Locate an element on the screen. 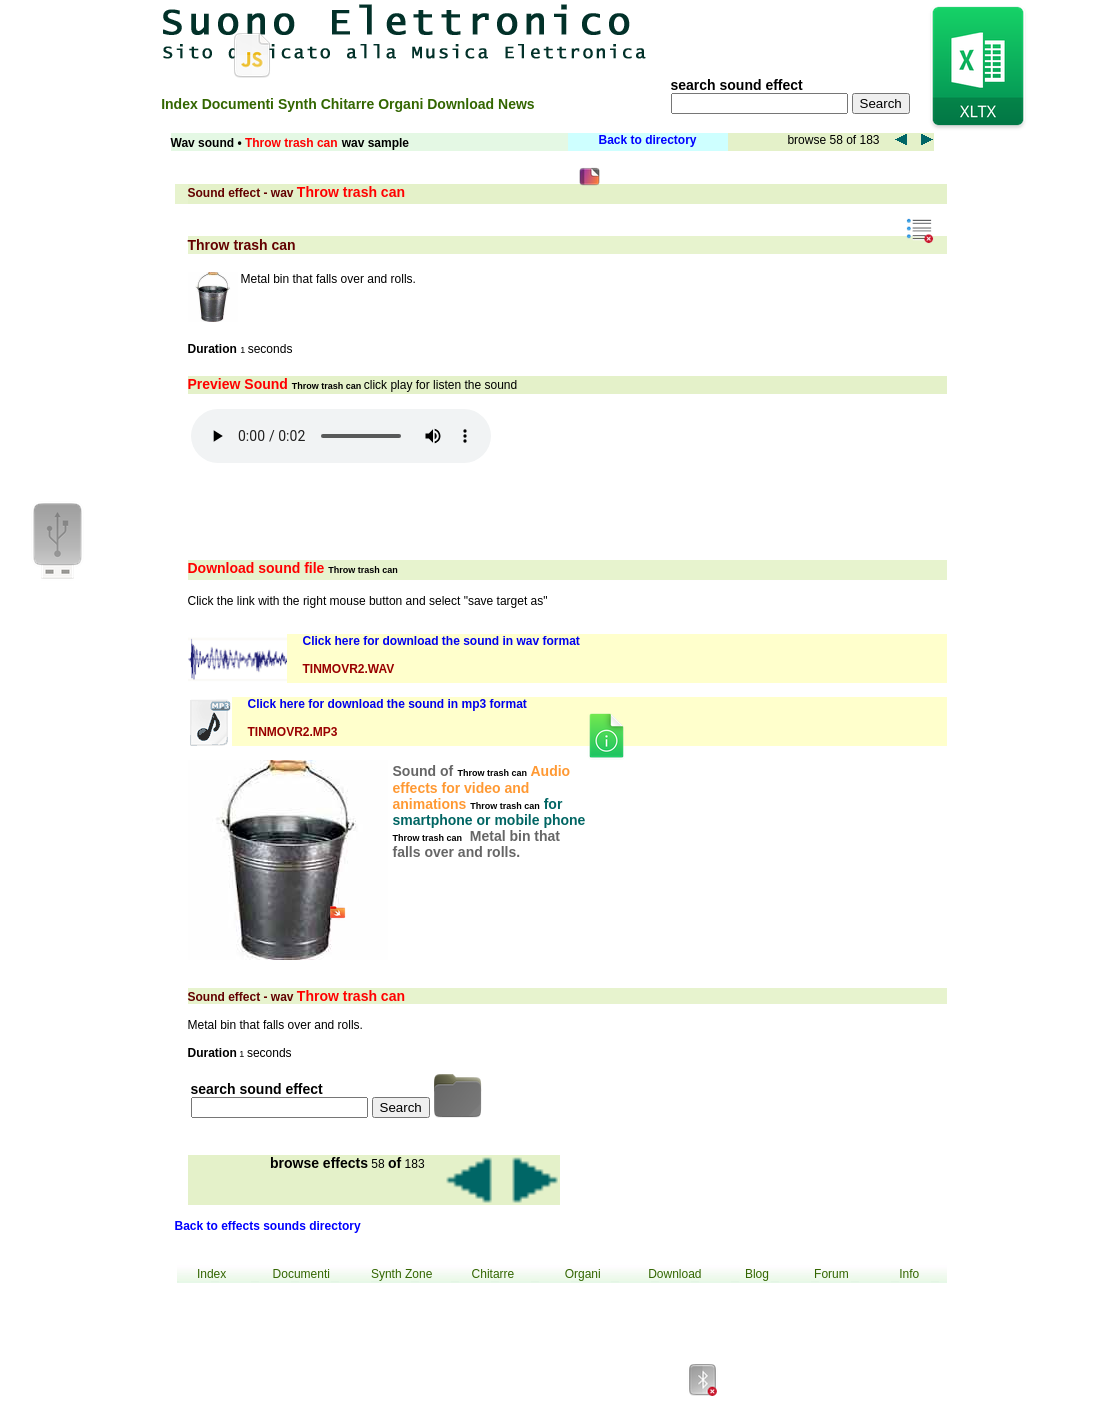  remove an item from the list is located at coordinates (919, 229).